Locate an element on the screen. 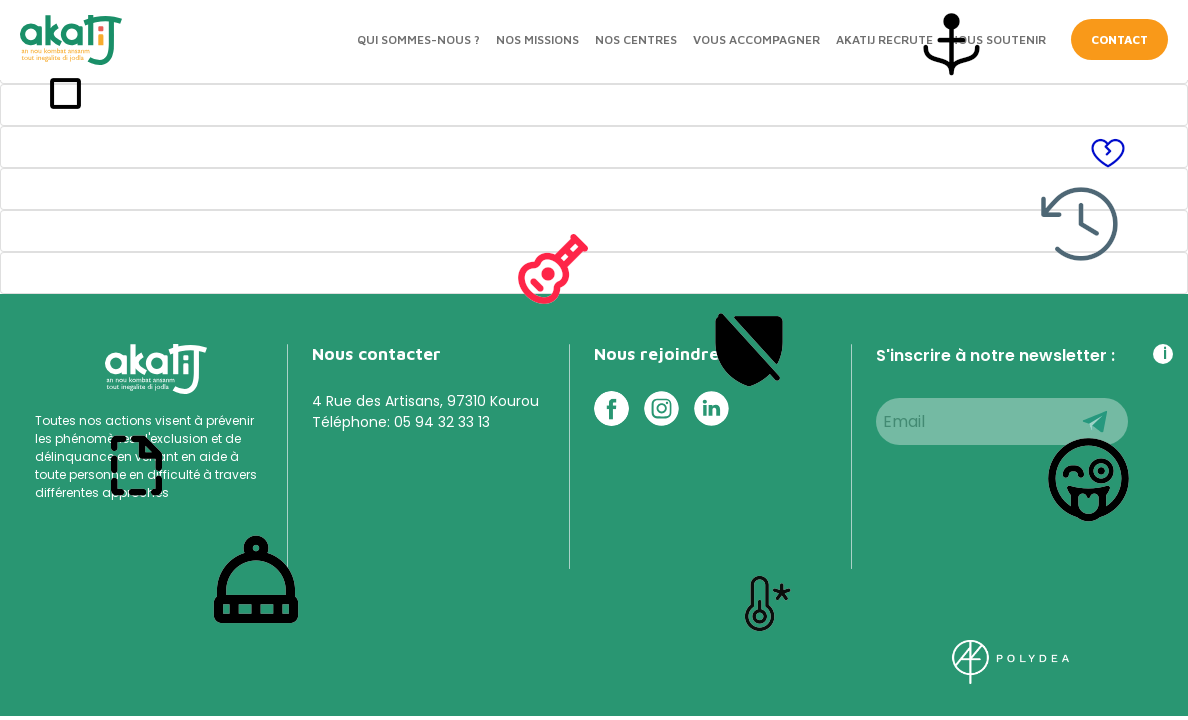 The width and height of the screenshot is (1188, 720). view history or recent activity is located at coordinates (1081, 224).